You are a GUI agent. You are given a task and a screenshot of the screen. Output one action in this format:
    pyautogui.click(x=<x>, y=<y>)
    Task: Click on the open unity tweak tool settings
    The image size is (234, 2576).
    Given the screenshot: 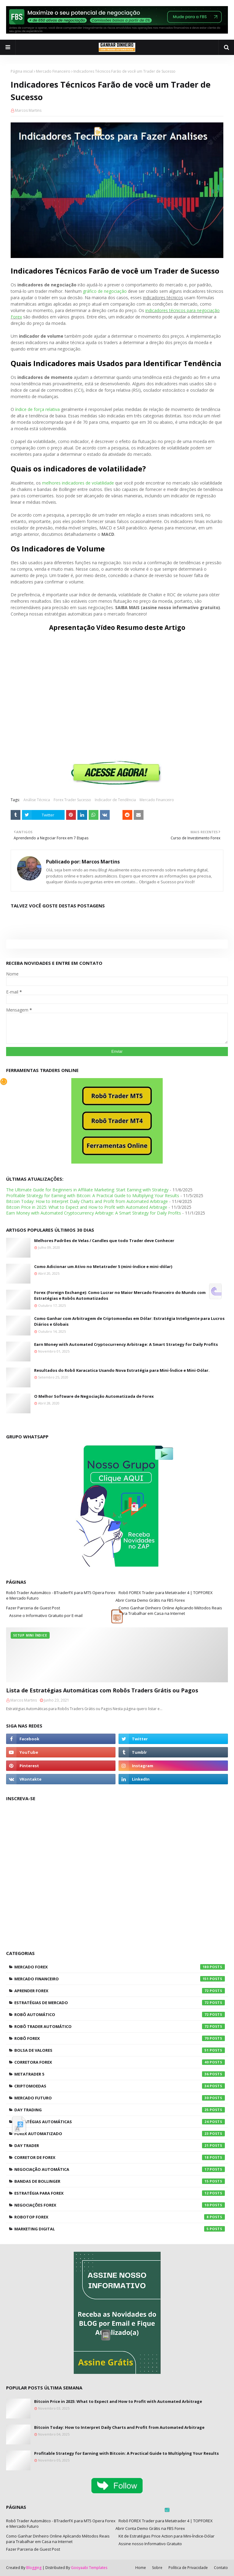 What is the action you would take?
    pyautogui.click(x=135, y=1507)
    